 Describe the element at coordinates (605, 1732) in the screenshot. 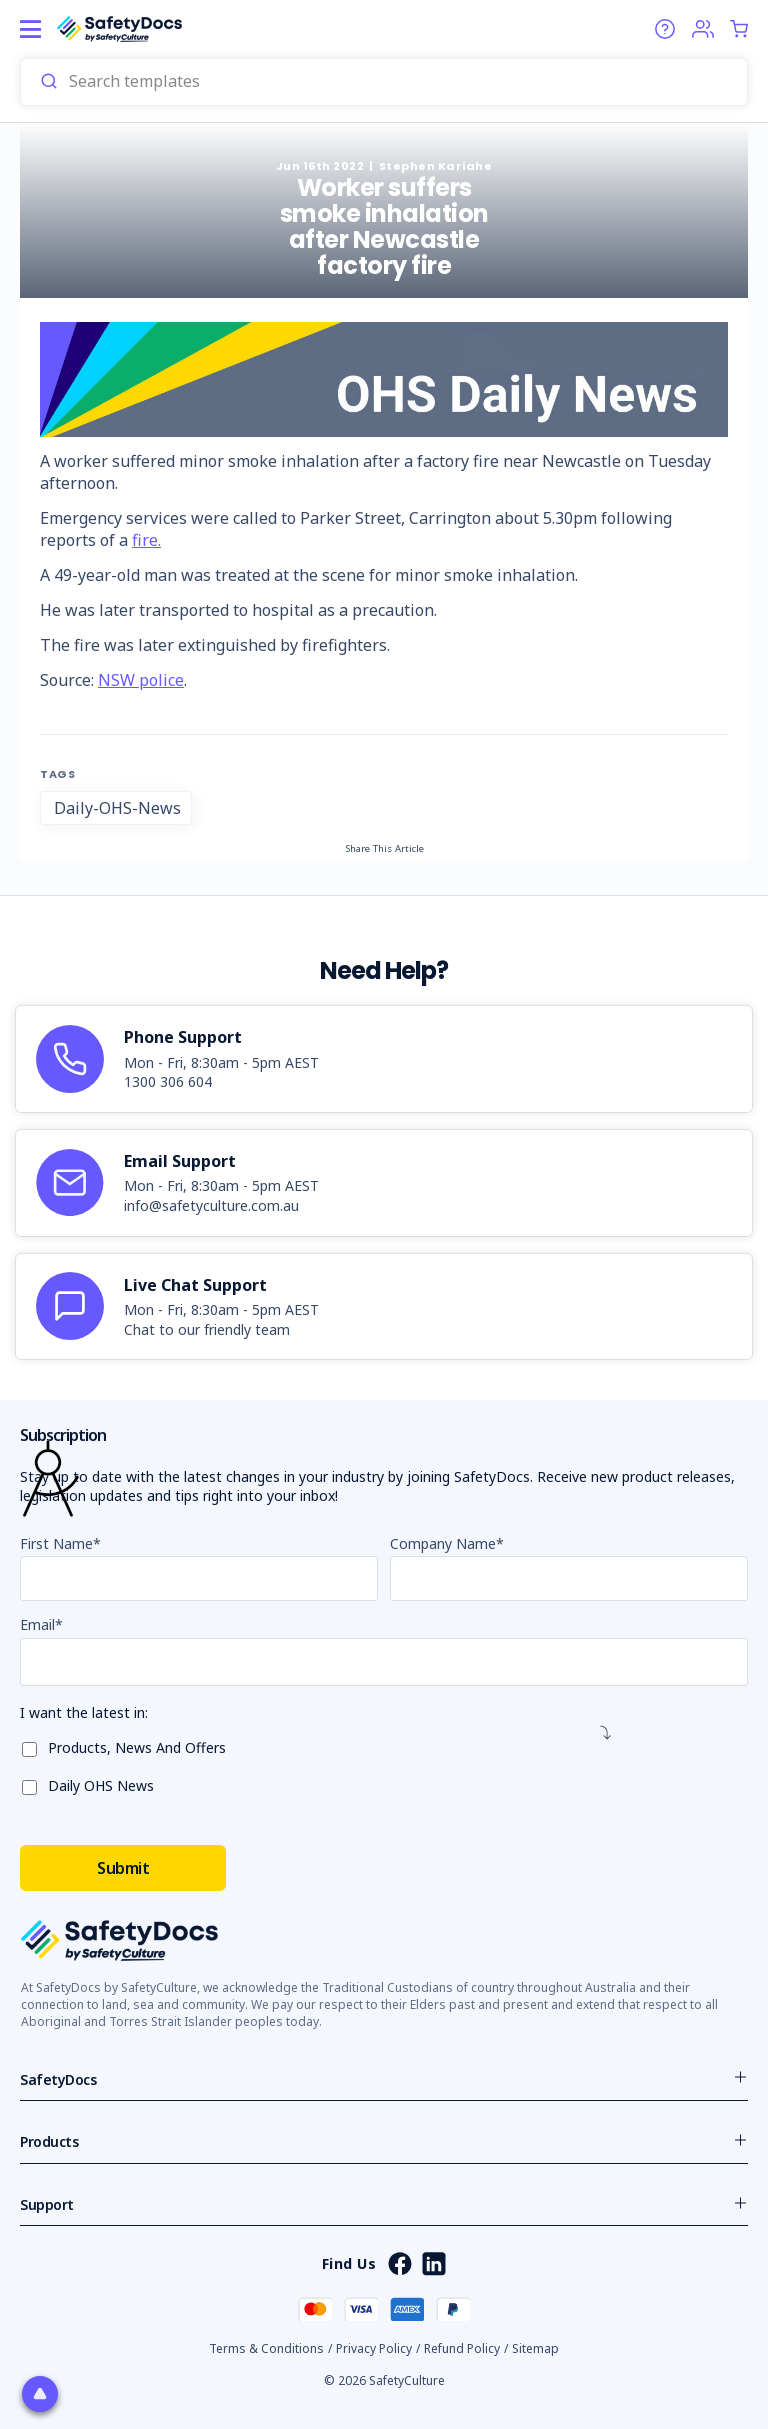

I see `redirect content or flow downward` at that location.